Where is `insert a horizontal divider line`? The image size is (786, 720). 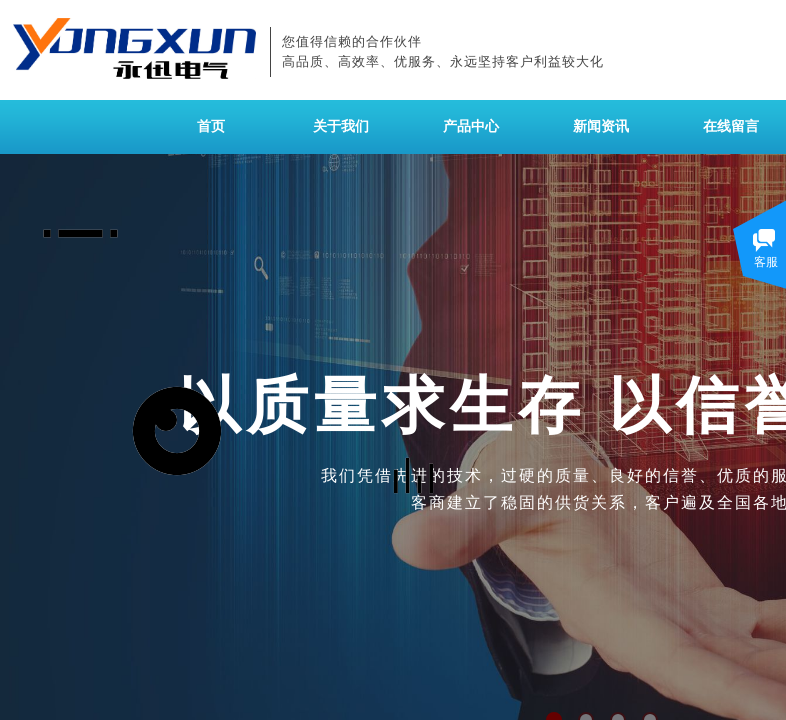
insert a horizontal divider line is located at coordinates (80, 233).